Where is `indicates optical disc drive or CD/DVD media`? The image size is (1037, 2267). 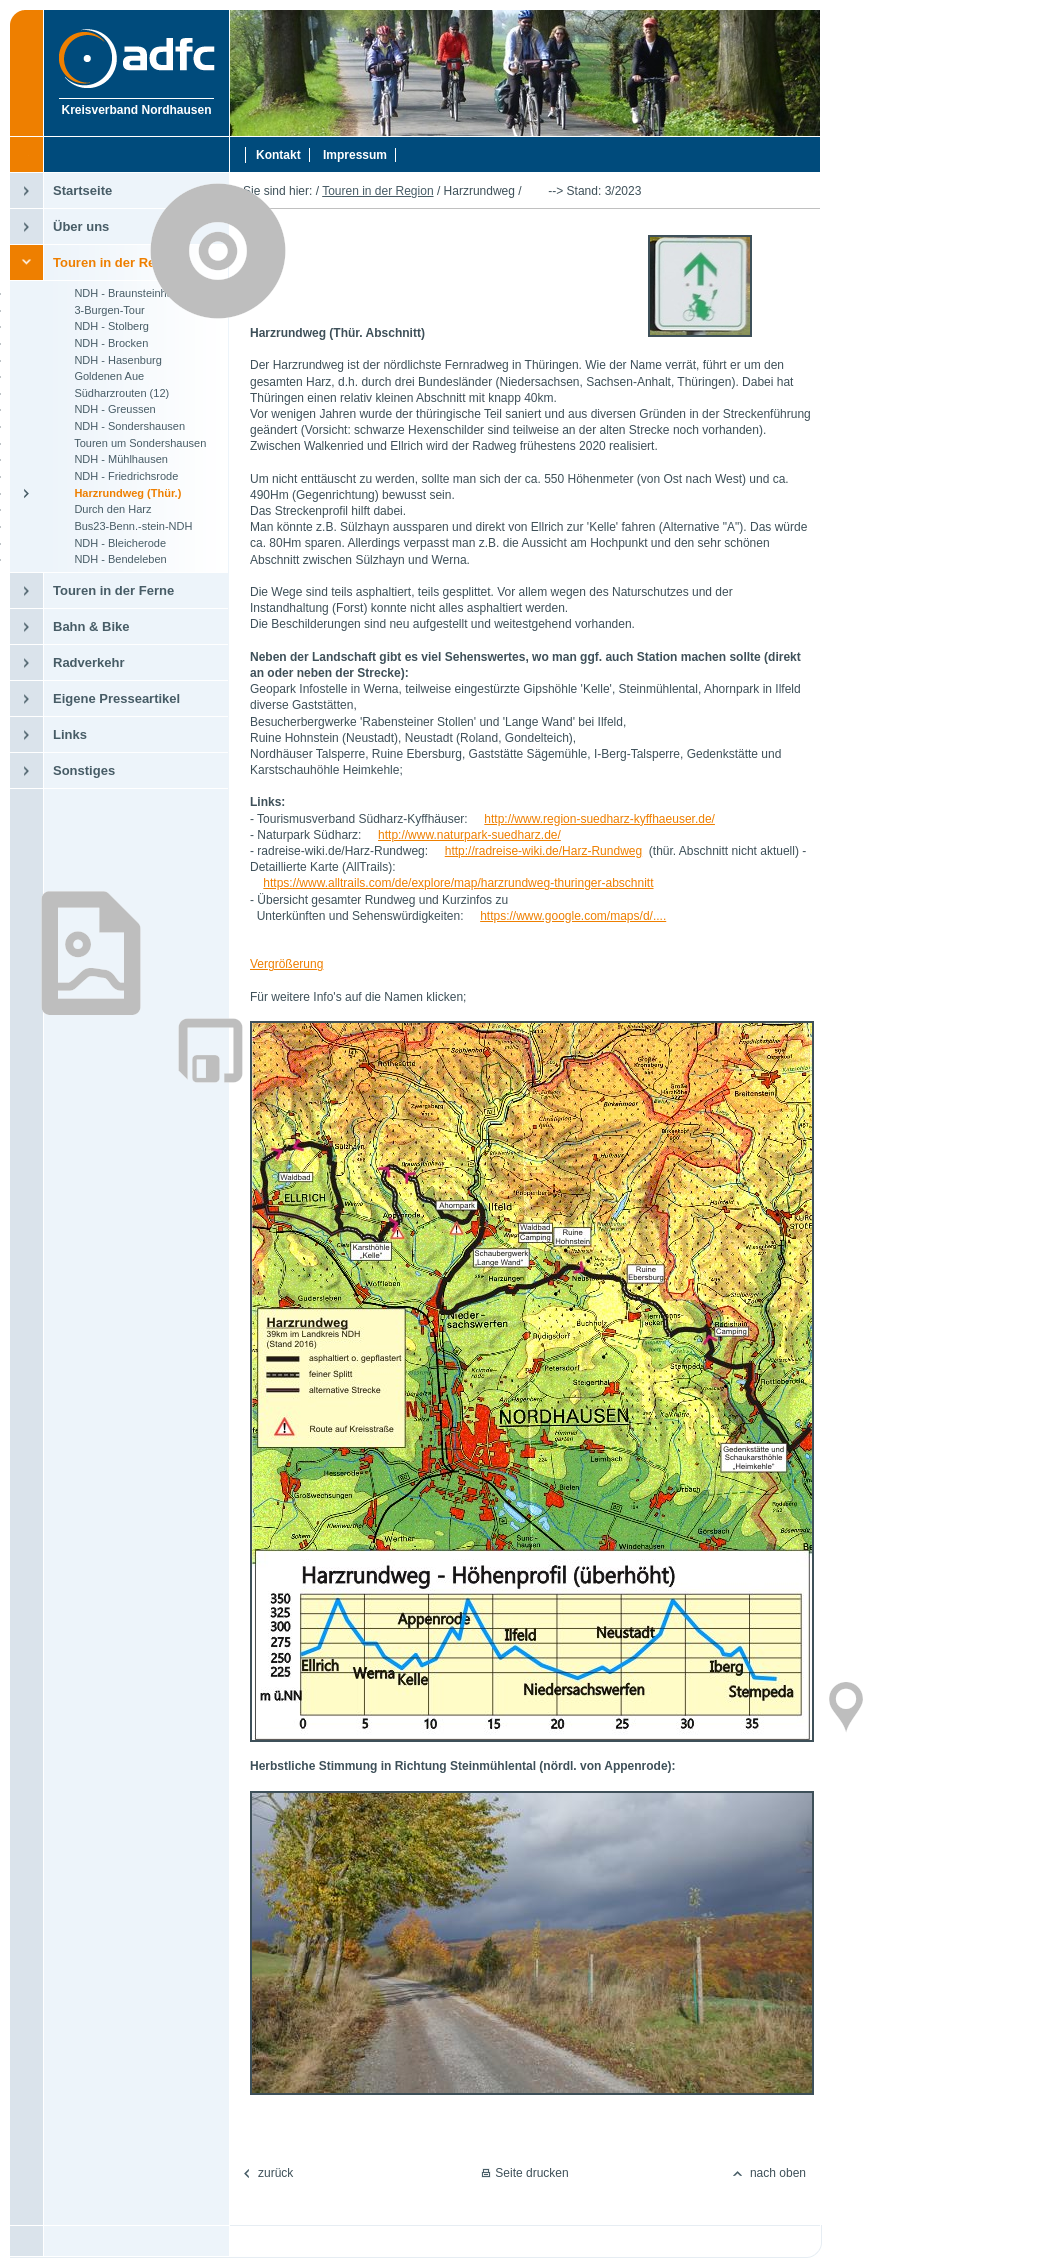
indicates optical disc drive or CD/DVD media is located at coordinates (218, 251).